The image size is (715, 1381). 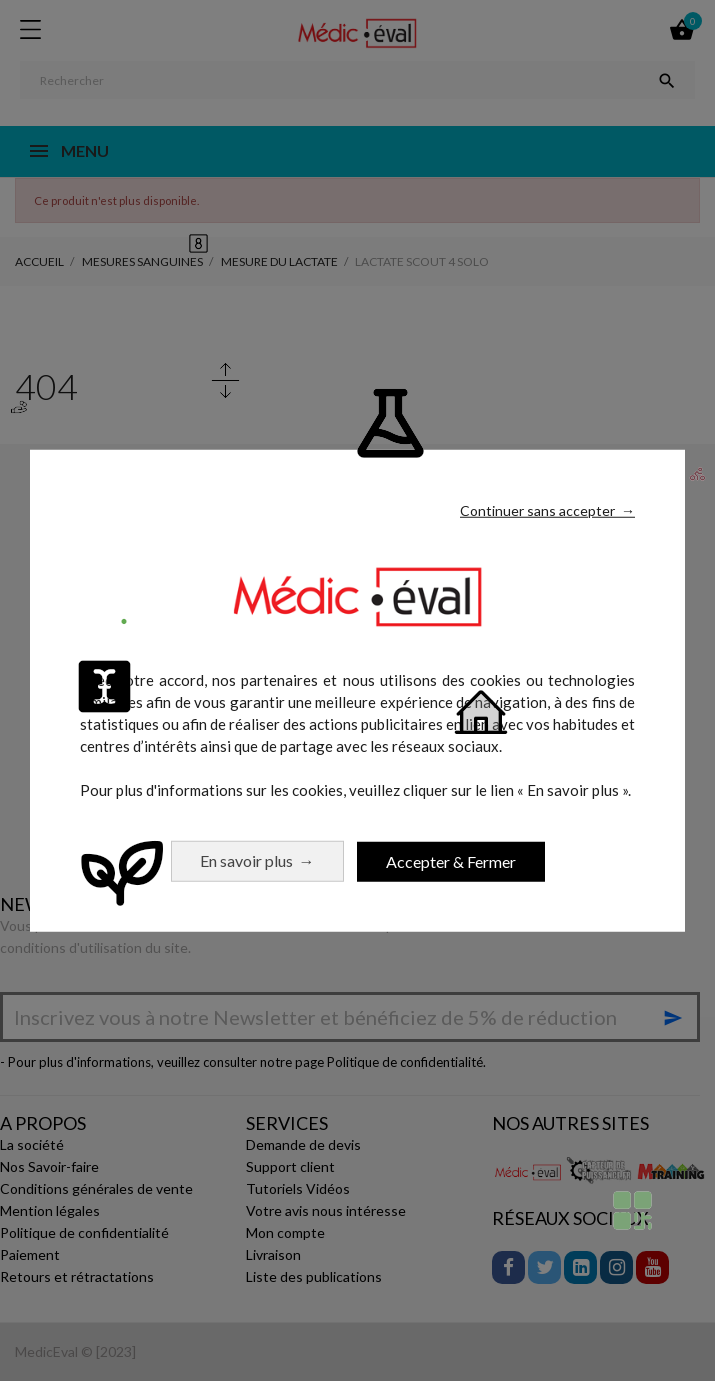 I want to click on scan or generate a qr code, so click(x=632, y=1210).